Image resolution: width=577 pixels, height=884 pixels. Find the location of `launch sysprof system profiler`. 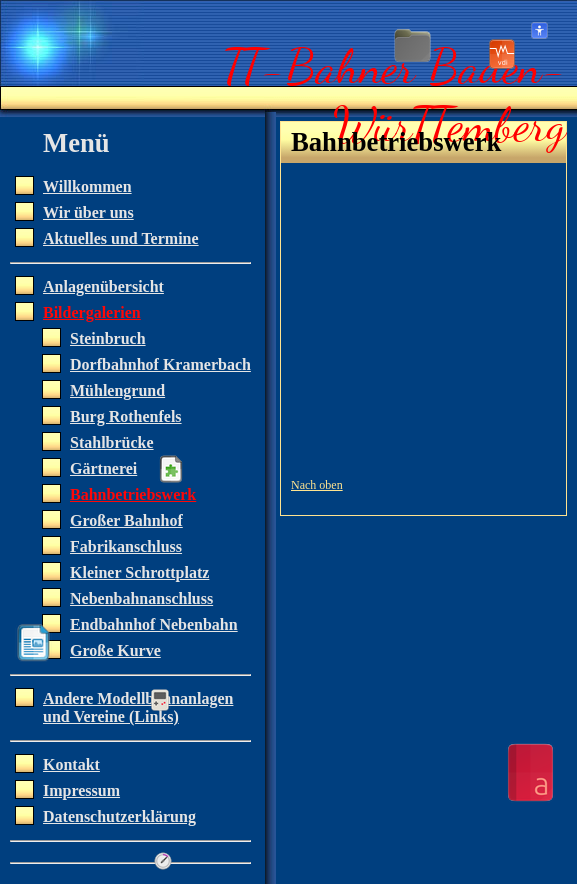

launch sysprof system profiler is located at coordinates (163, 861).